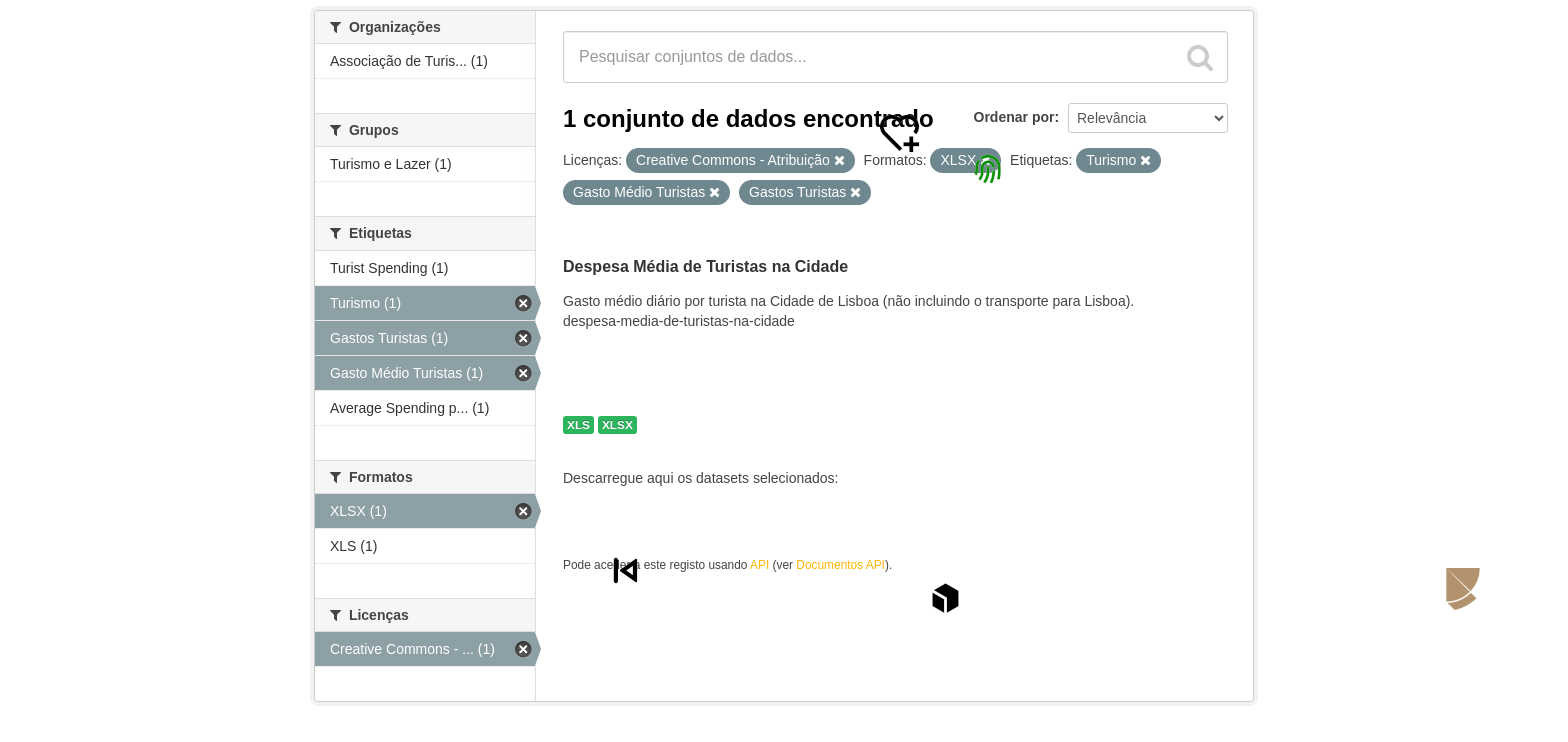 The image size is (1568, 742). I want to click on open Poetry package manager, so click(1463, 589).